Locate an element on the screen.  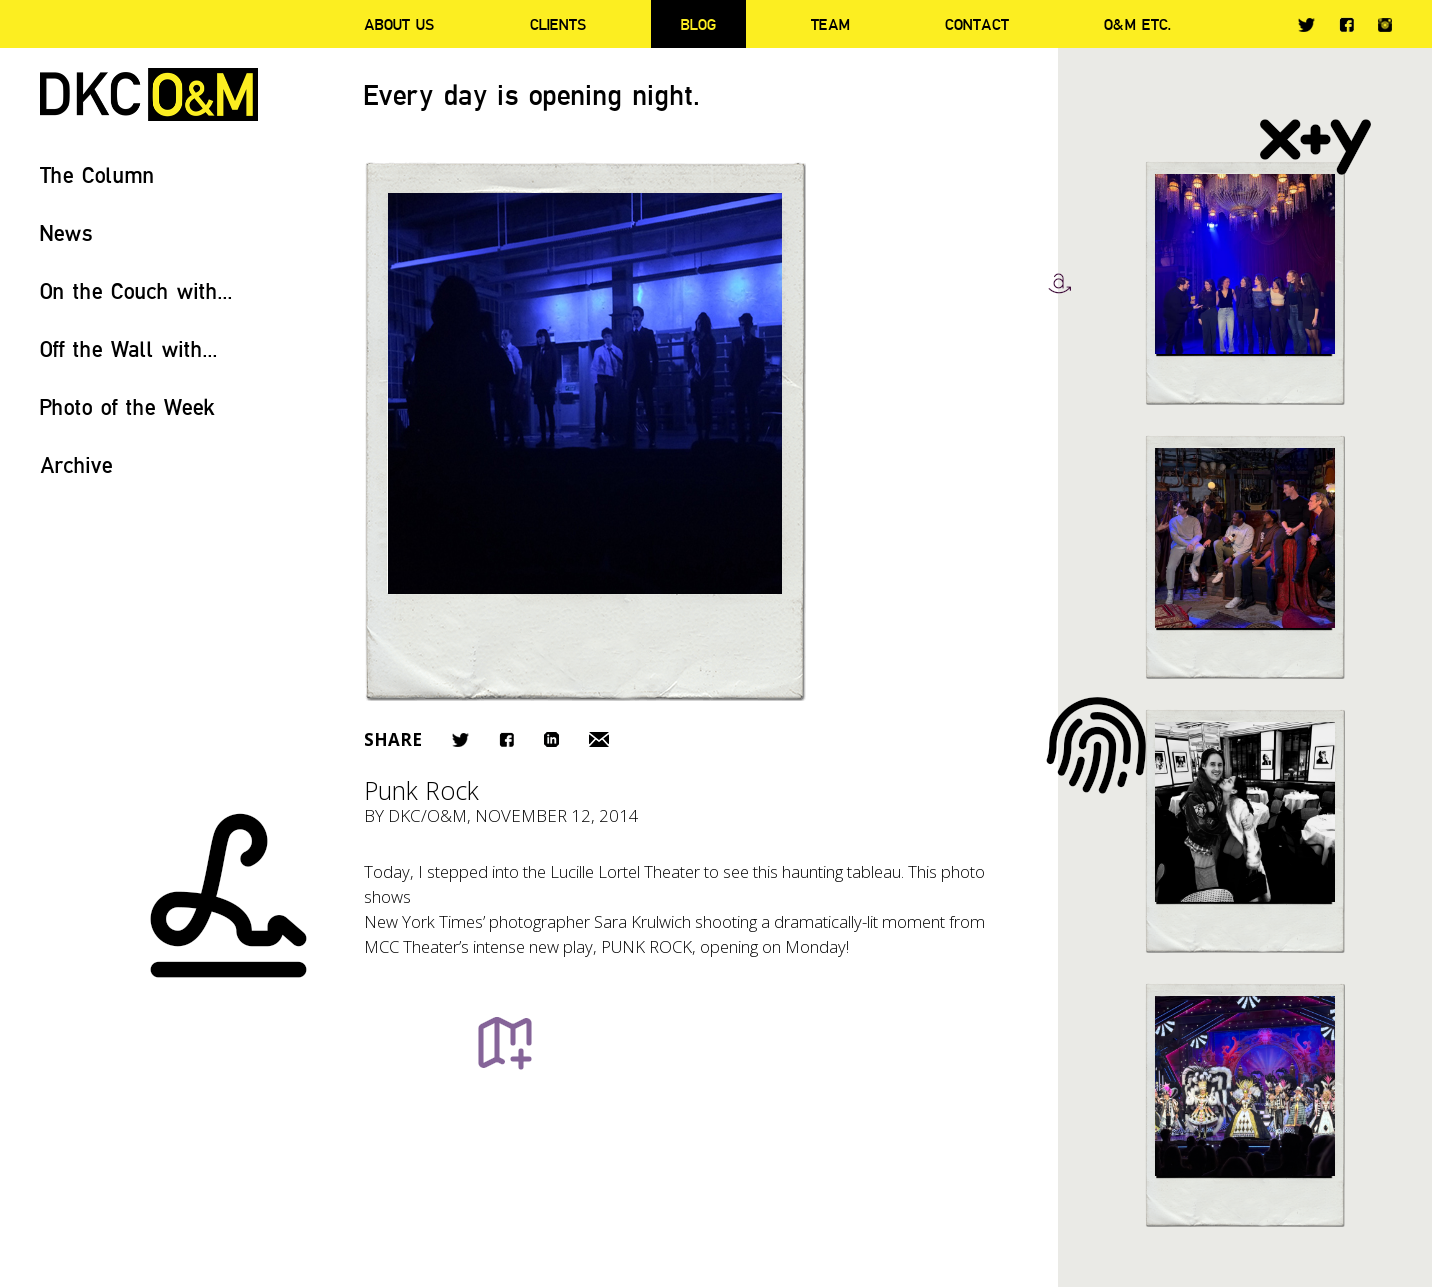
add your signature to a document is located at coordinates (228, 899).